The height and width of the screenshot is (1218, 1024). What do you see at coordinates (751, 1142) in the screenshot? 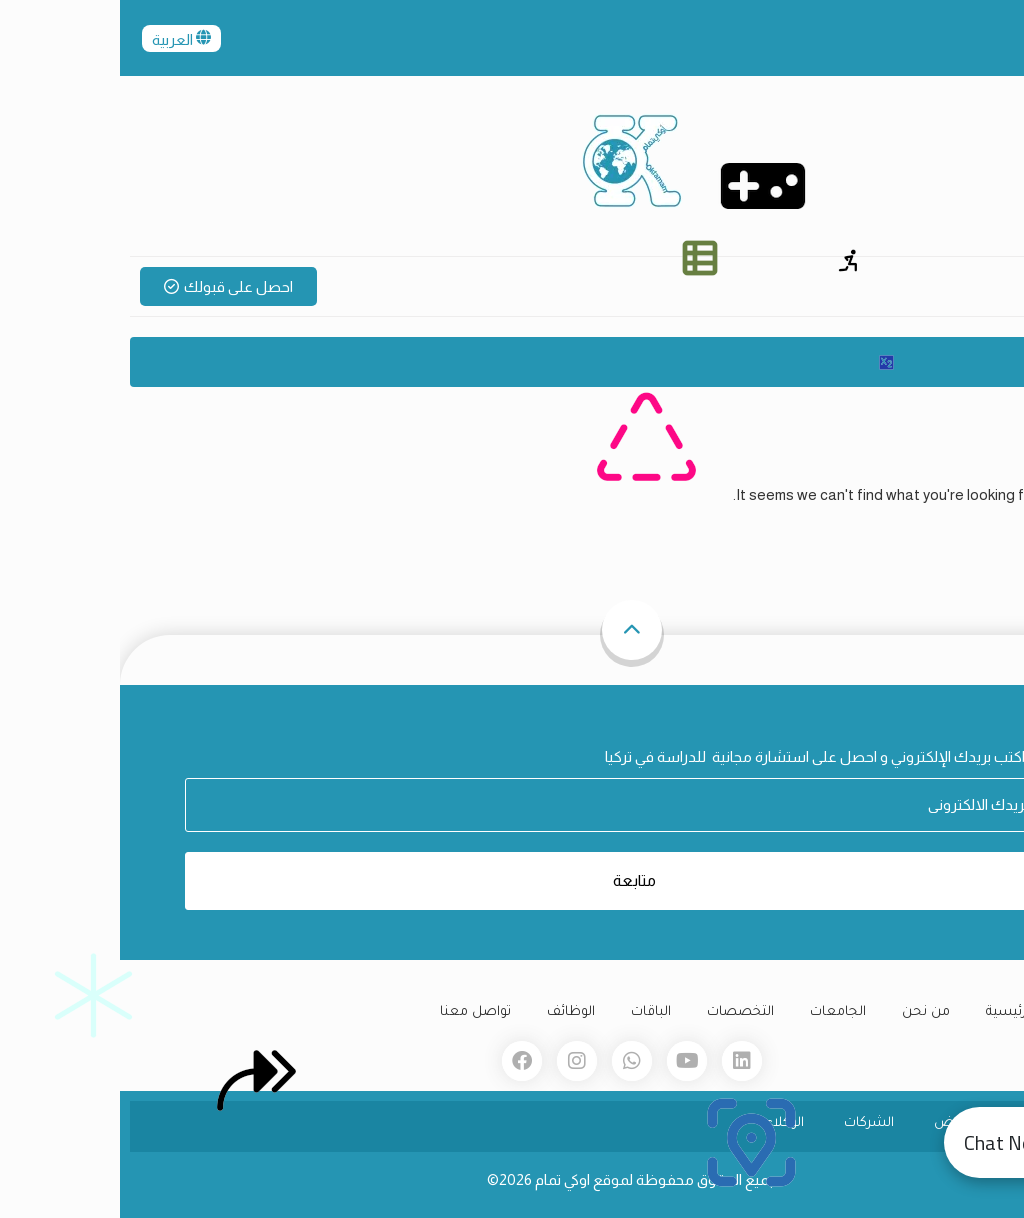
I see `activate live view mode for real-time location tracking` at bounding box center [751, 1142].